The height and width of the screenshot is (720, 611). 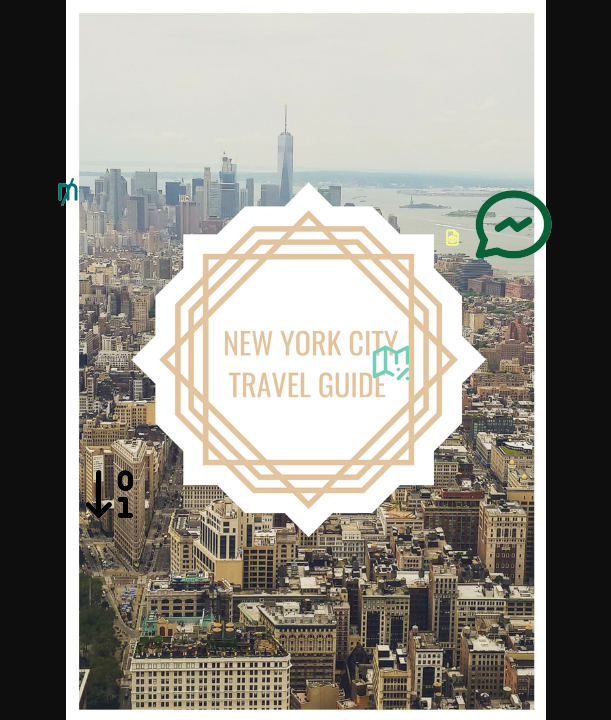 What do you see at coordinates (68, 192) in the screenshot?
I see `indicates currency in Ethiopian birr` at bounding box center [68, 192].